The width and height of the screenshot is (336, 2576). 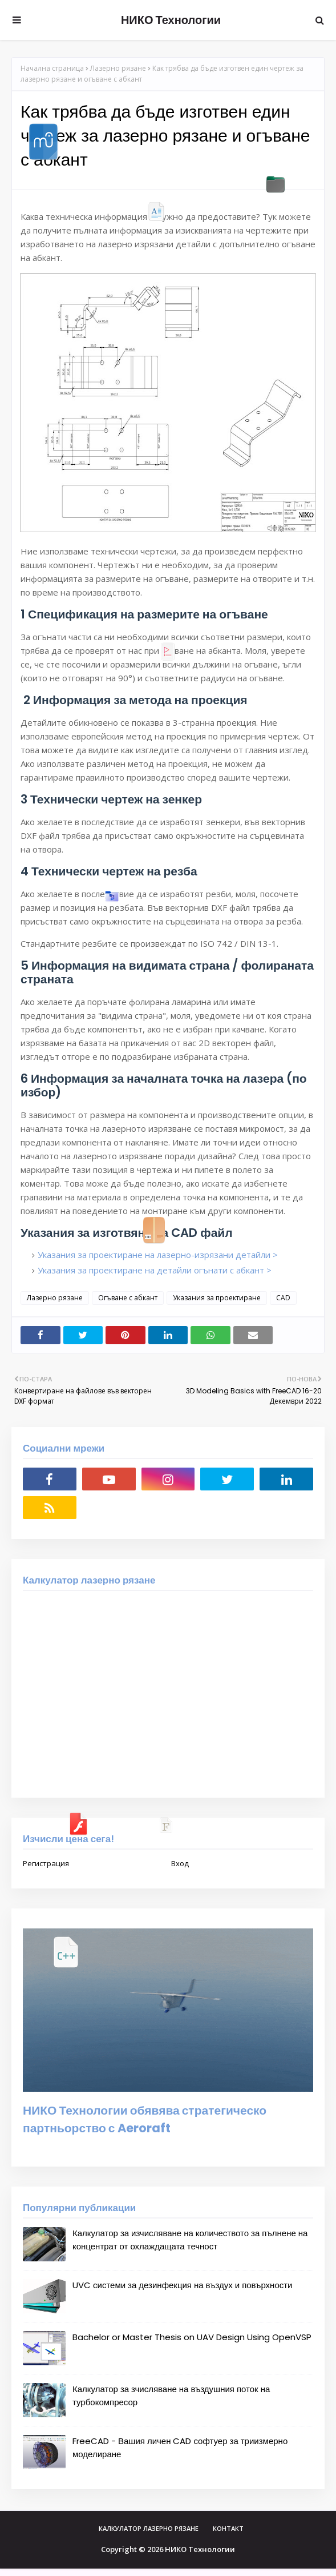 What do you see at coordinates (43, 142) in the screenshot?
I see `open a MuseScore 3 music notation file` at bounding box center [43, 142].